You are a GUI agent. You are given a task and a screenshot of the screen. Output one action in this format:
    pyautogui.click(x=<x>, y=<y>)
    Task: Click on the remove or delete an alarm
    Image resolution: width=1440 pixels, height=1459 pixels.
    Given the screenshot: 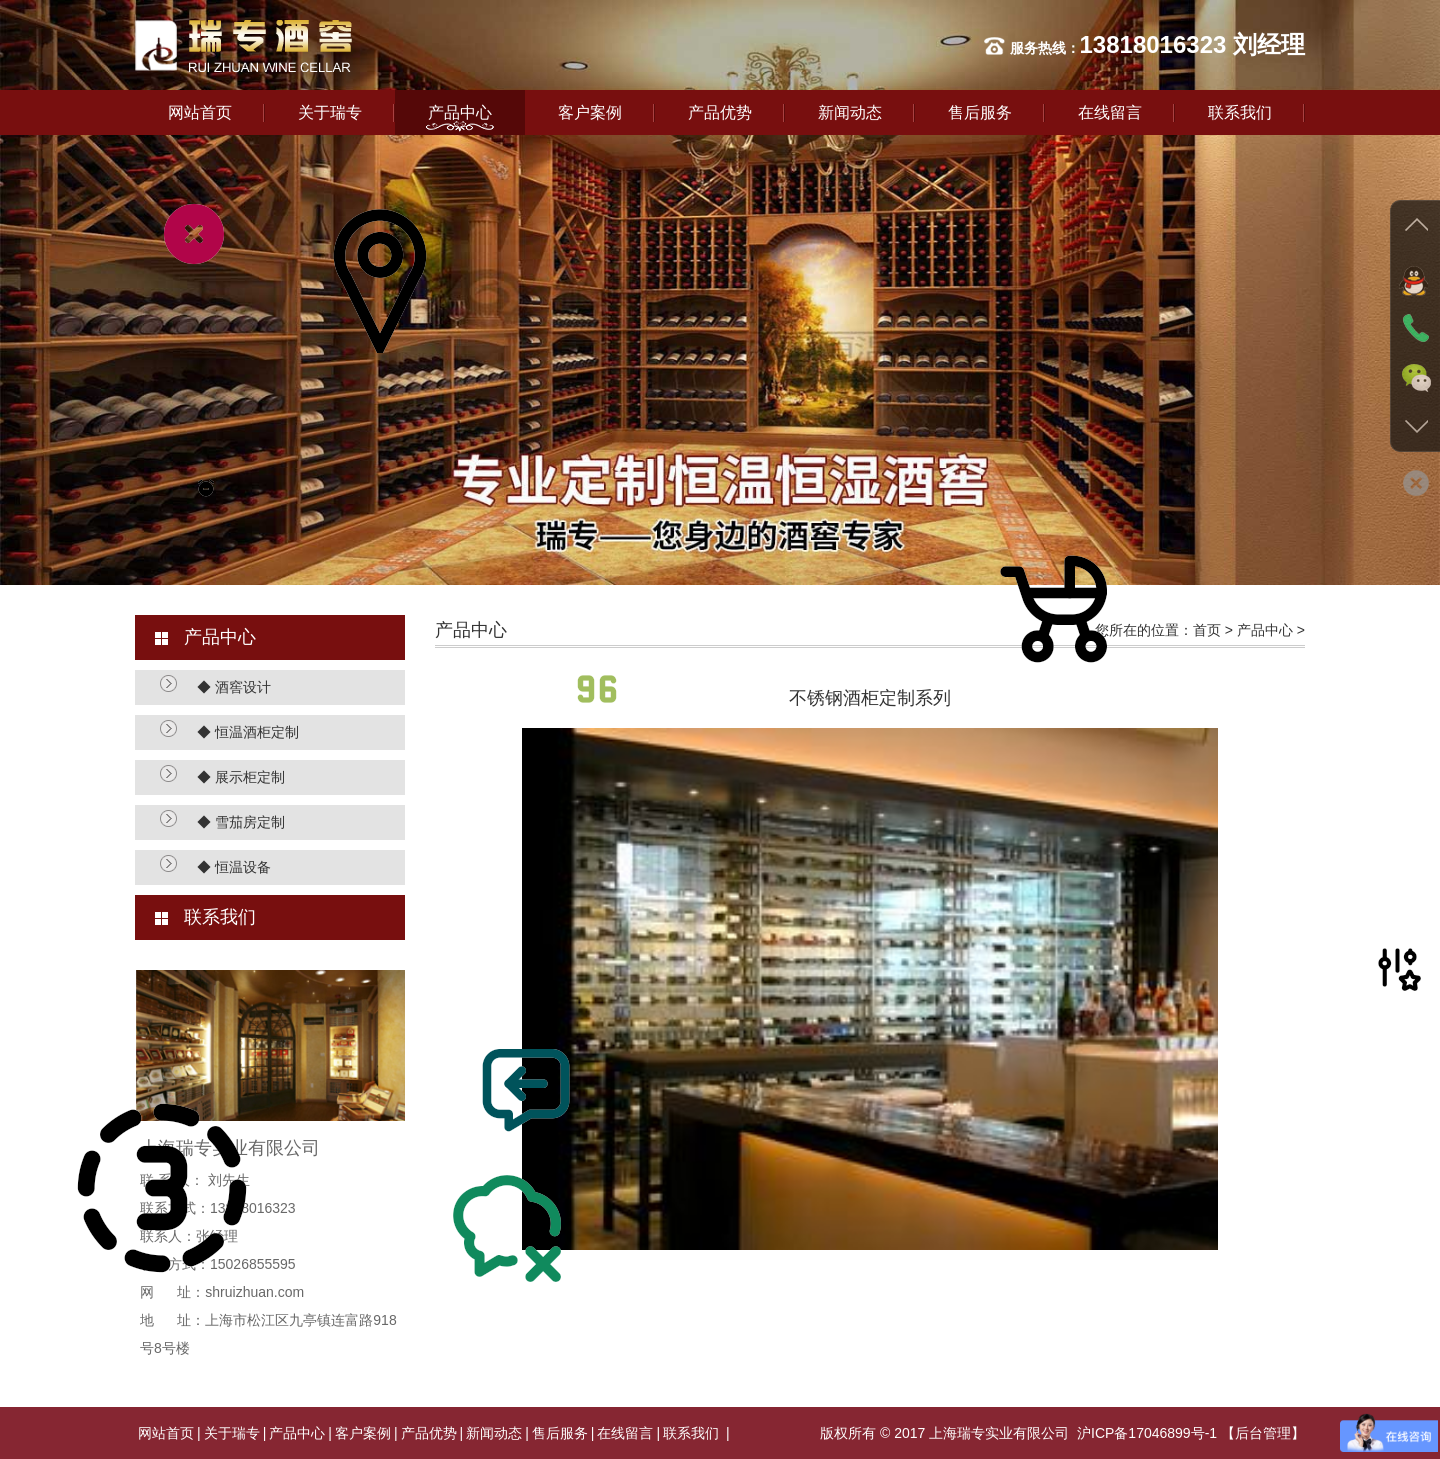 What is the action you would take?
    pyautogui.click(x=206, y=488)
    